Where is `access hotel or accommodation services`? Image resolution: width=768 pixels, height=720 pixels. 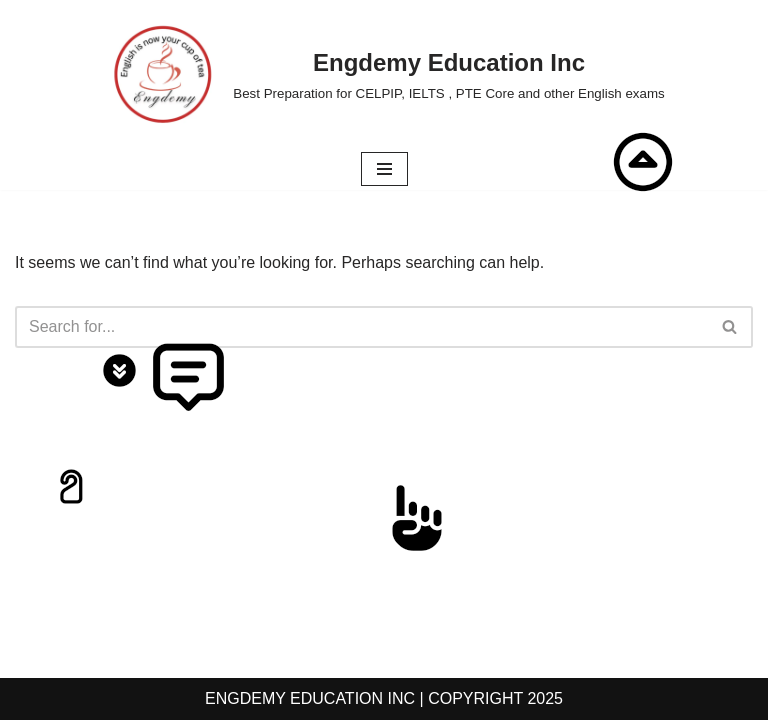 access hotel or accommodation services is located at coordinates (70, 486).